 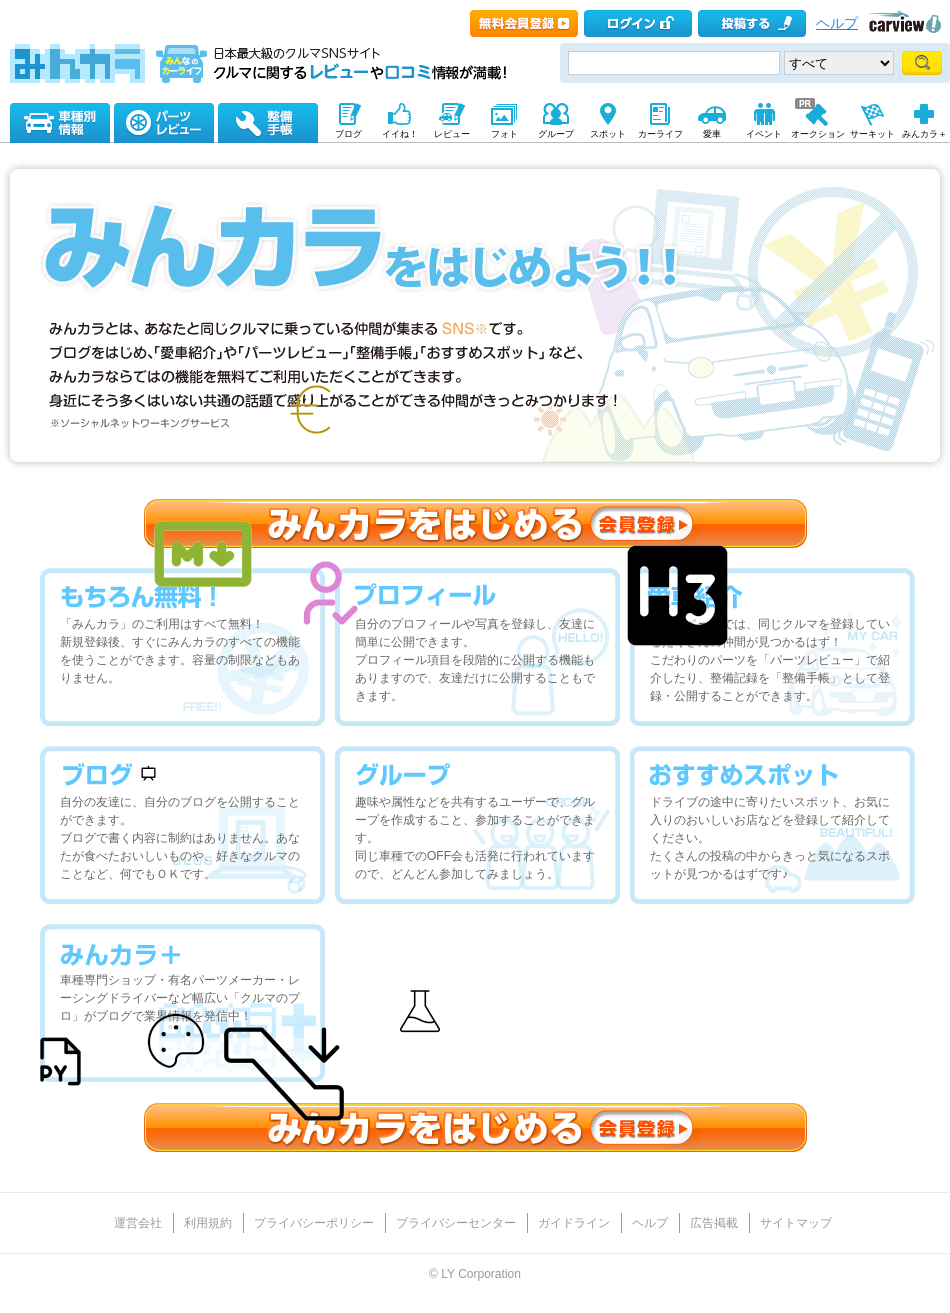 I want to click on indicates escalator going down, so click(x=284, y=1074).